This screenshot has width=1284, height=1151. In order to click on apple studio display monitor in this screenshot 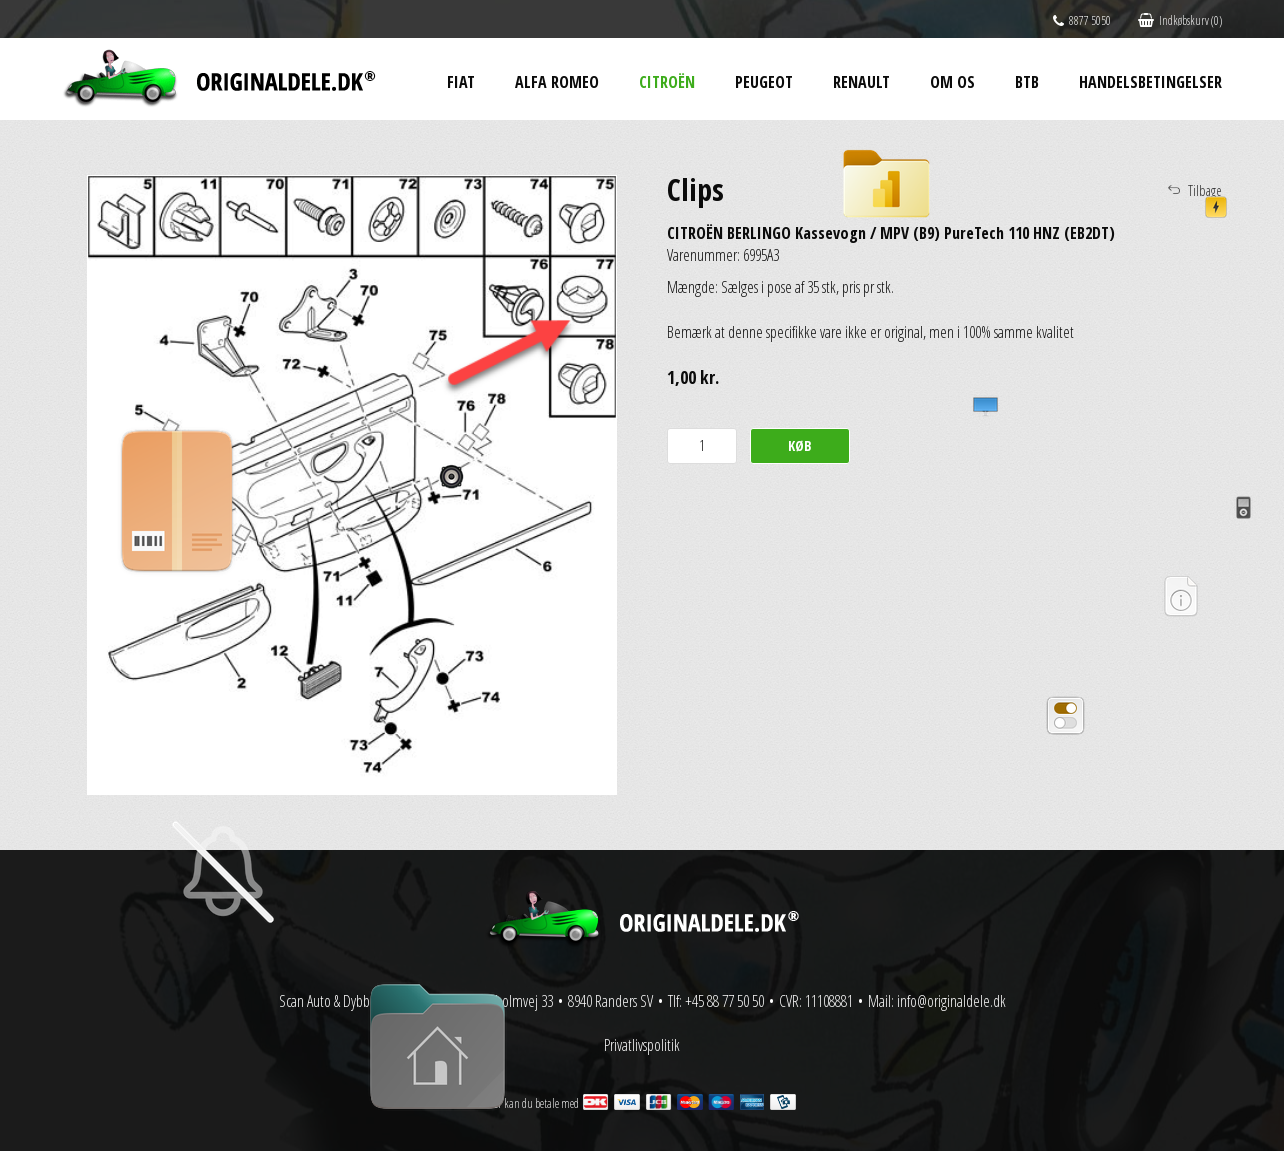, I will do `click(985, 405)`.